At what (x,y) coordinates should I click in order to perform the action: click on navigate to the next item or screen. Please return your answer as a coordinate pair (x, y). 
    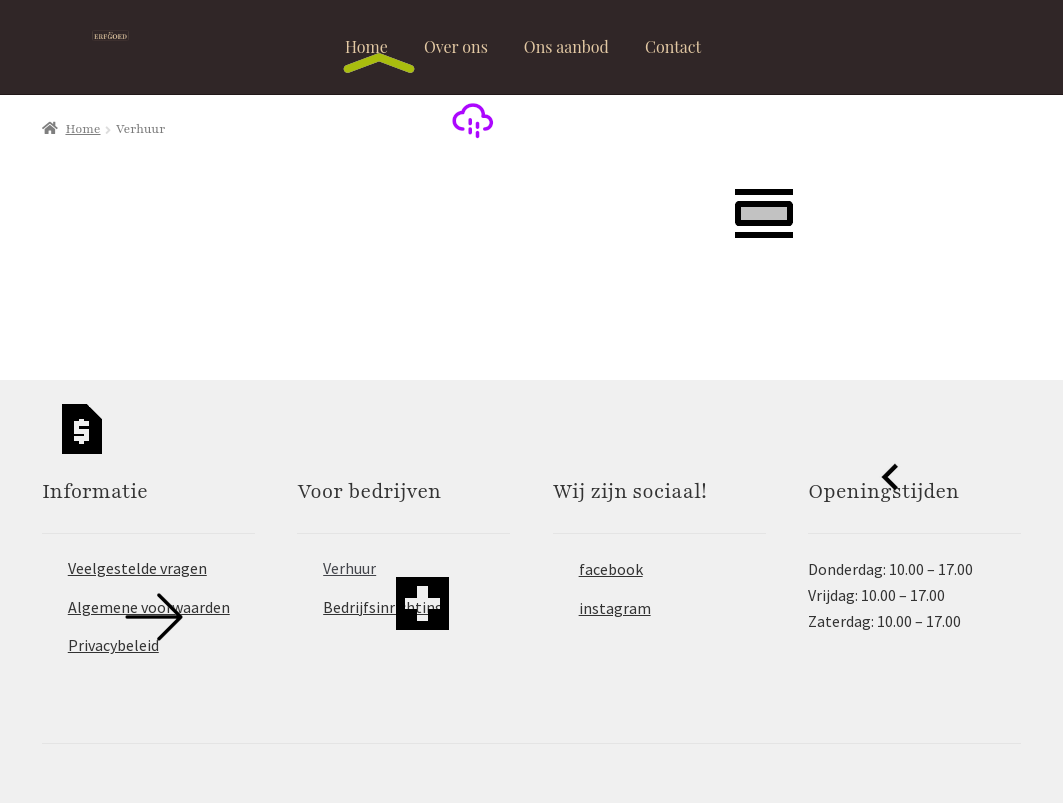
    Looking at the image, I should click on (154, 617).